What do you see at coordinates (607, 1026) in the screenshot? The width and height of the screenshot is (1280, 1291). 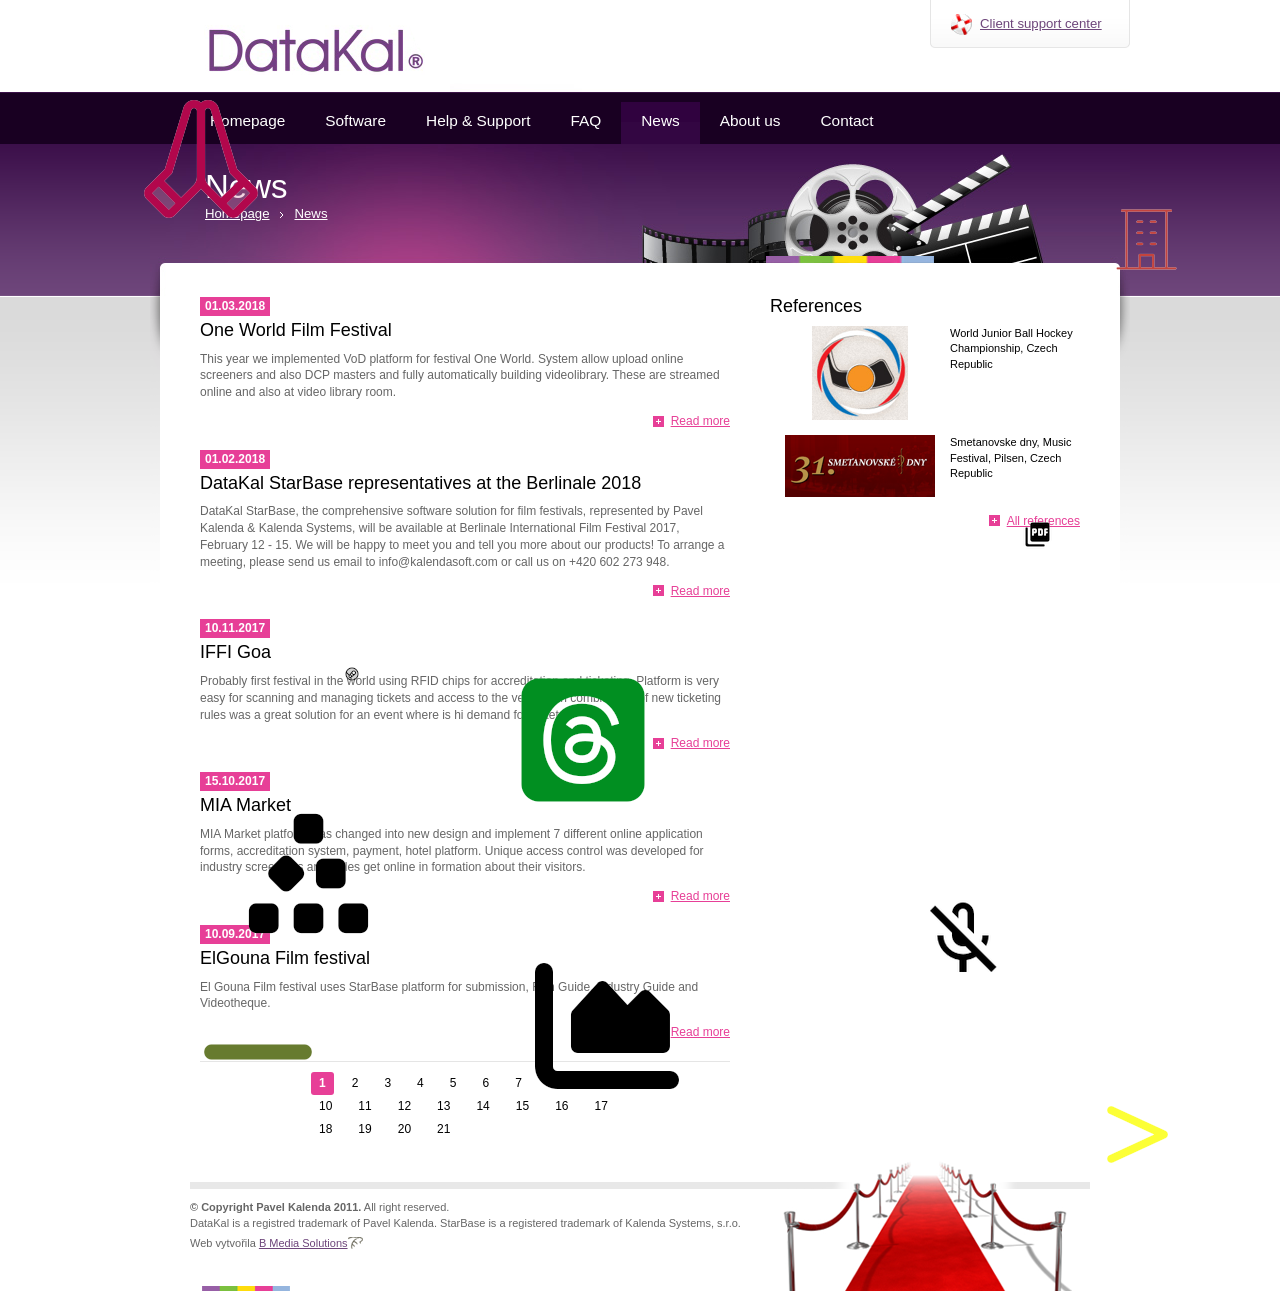 I see `view area chart or graph data` at bounding box center [607, 1026].